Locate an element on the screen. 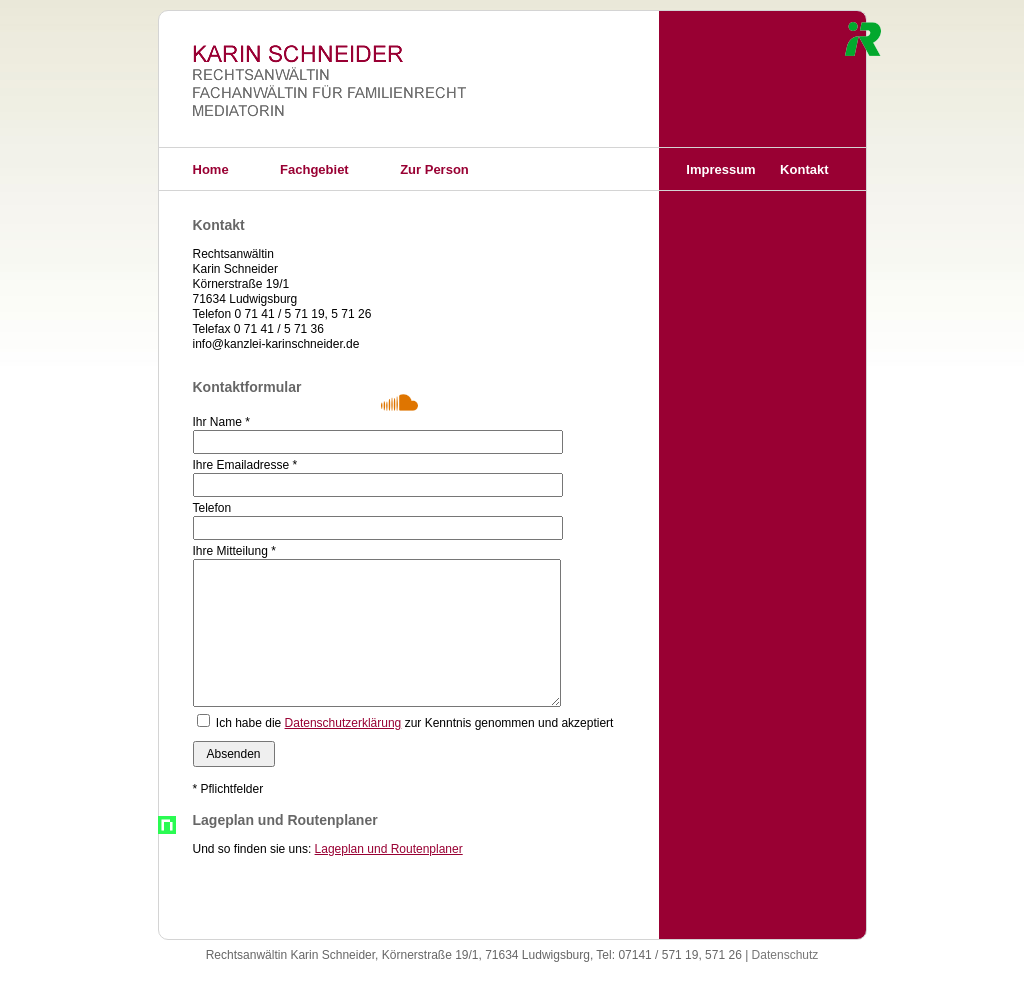  open SoundCloud app is located at coordinates (399, 402).